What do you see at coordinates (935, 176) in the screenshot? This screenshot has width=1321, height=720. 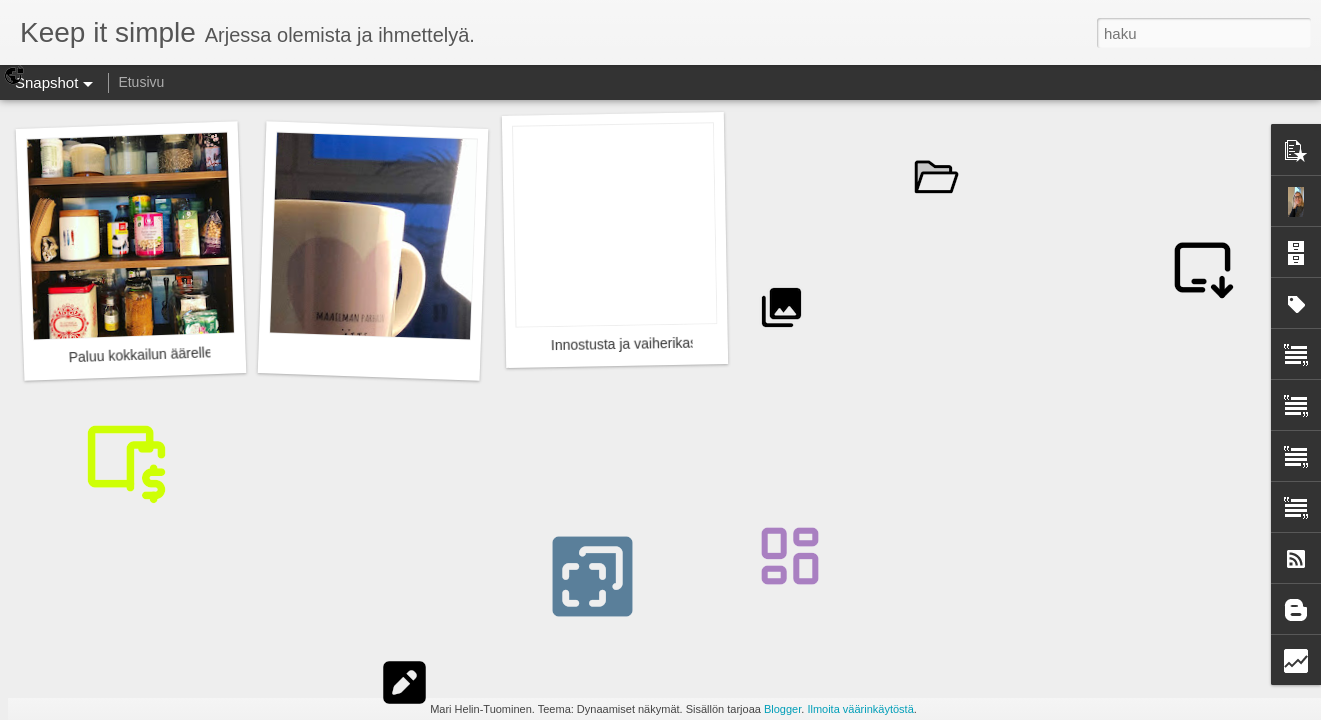 I see `access folder contents` at bounding box center [935, 176].